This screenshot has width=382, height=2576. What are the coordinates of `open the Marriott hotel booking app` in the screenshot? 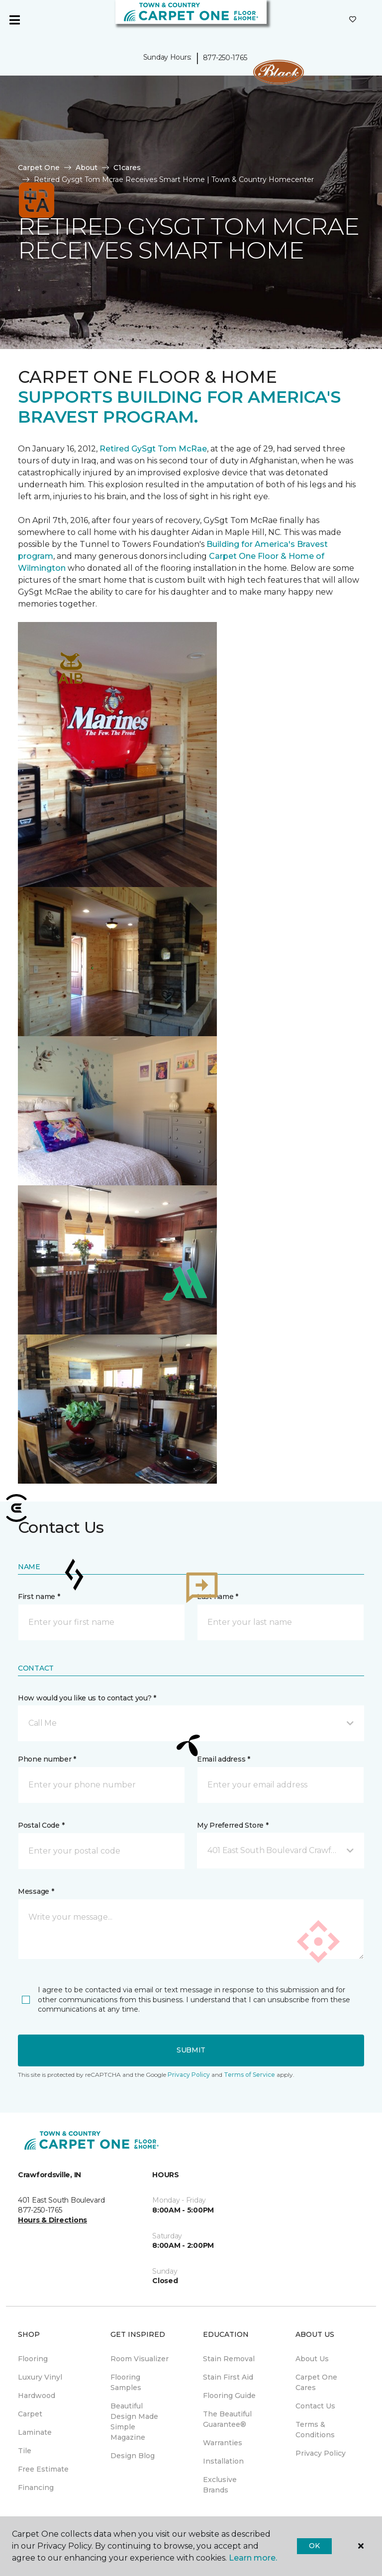 It's located at (185, 1283).